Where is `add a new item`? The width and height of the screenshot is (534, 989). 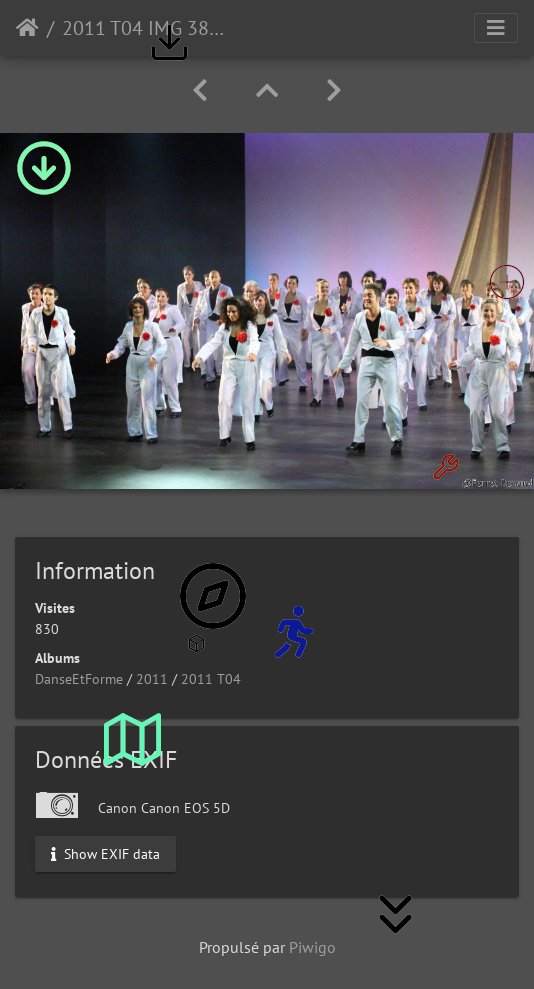
add a new item is located at coordinates (507, 282).